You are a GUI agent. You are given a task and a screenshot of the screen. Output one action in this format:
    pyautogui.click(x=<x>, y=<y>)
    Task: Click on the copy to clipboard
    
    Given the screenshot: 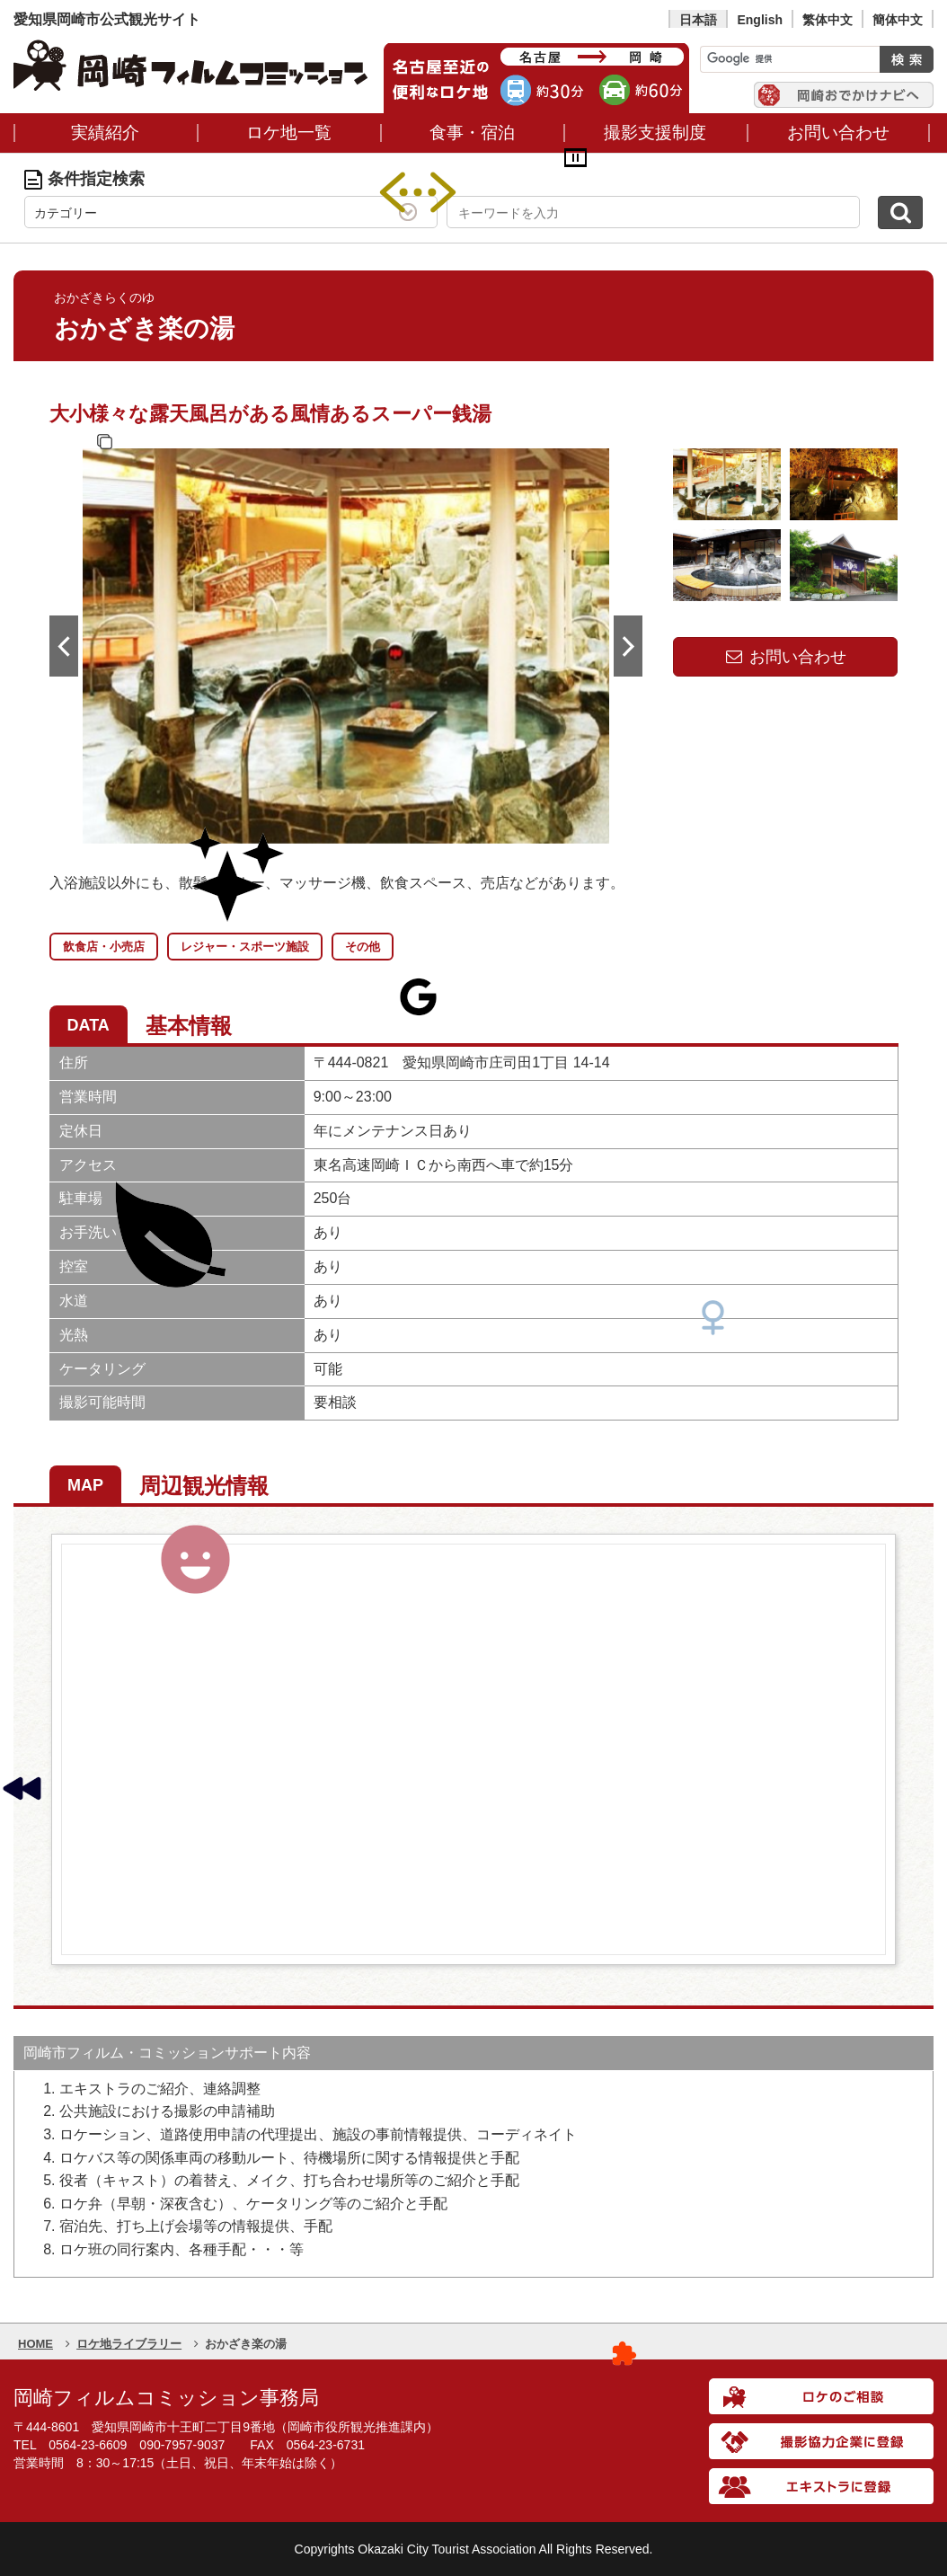 What is the action you would take?
    pyautogui.click(x=104, y=441)
    